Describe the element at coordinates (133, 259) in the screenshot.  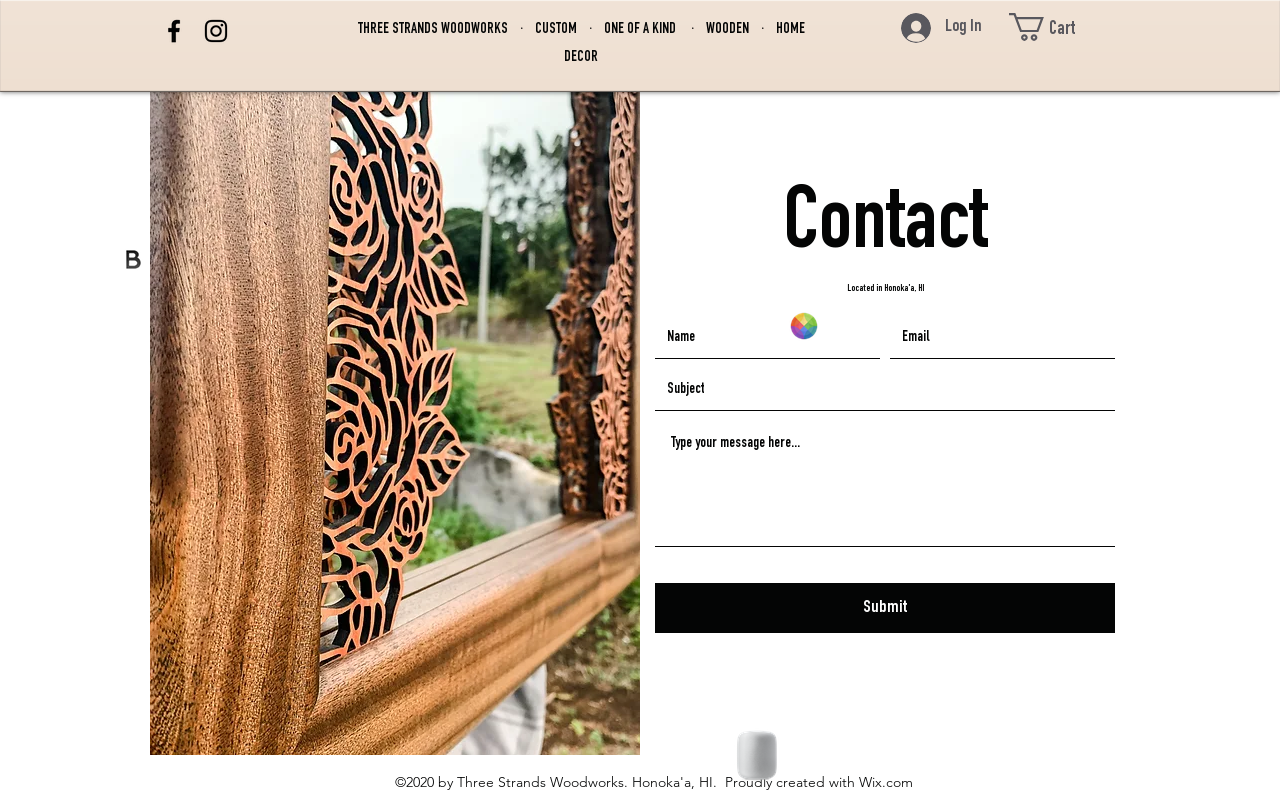
I see `apply bold formatting to selected text` at that location.